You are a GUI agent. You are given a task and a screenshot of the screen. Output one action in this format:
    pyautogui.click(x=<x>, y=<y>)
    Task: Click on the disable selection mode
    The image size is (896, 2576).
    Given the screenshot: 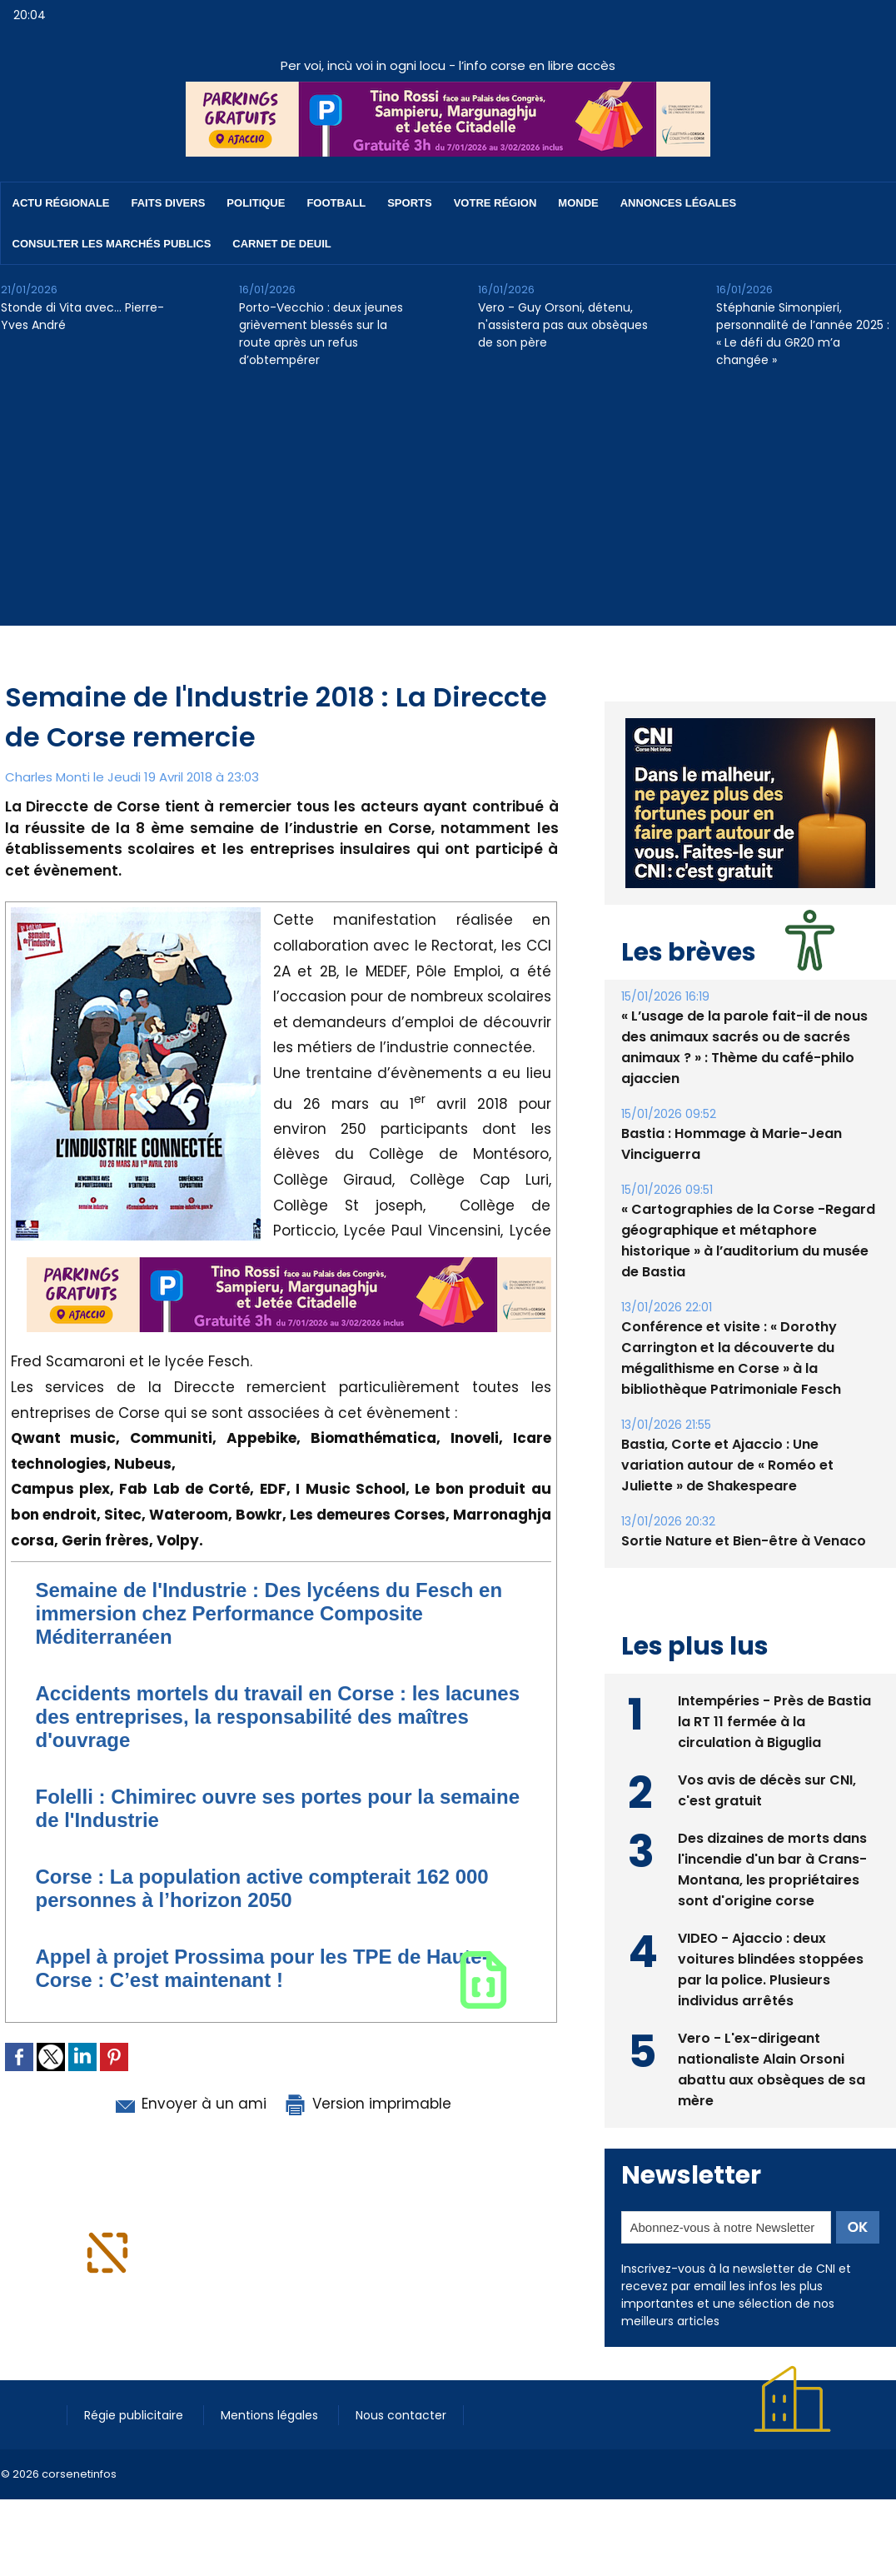 What is the action you would take?
    pyautogui.click(x=107, y=2253)
    